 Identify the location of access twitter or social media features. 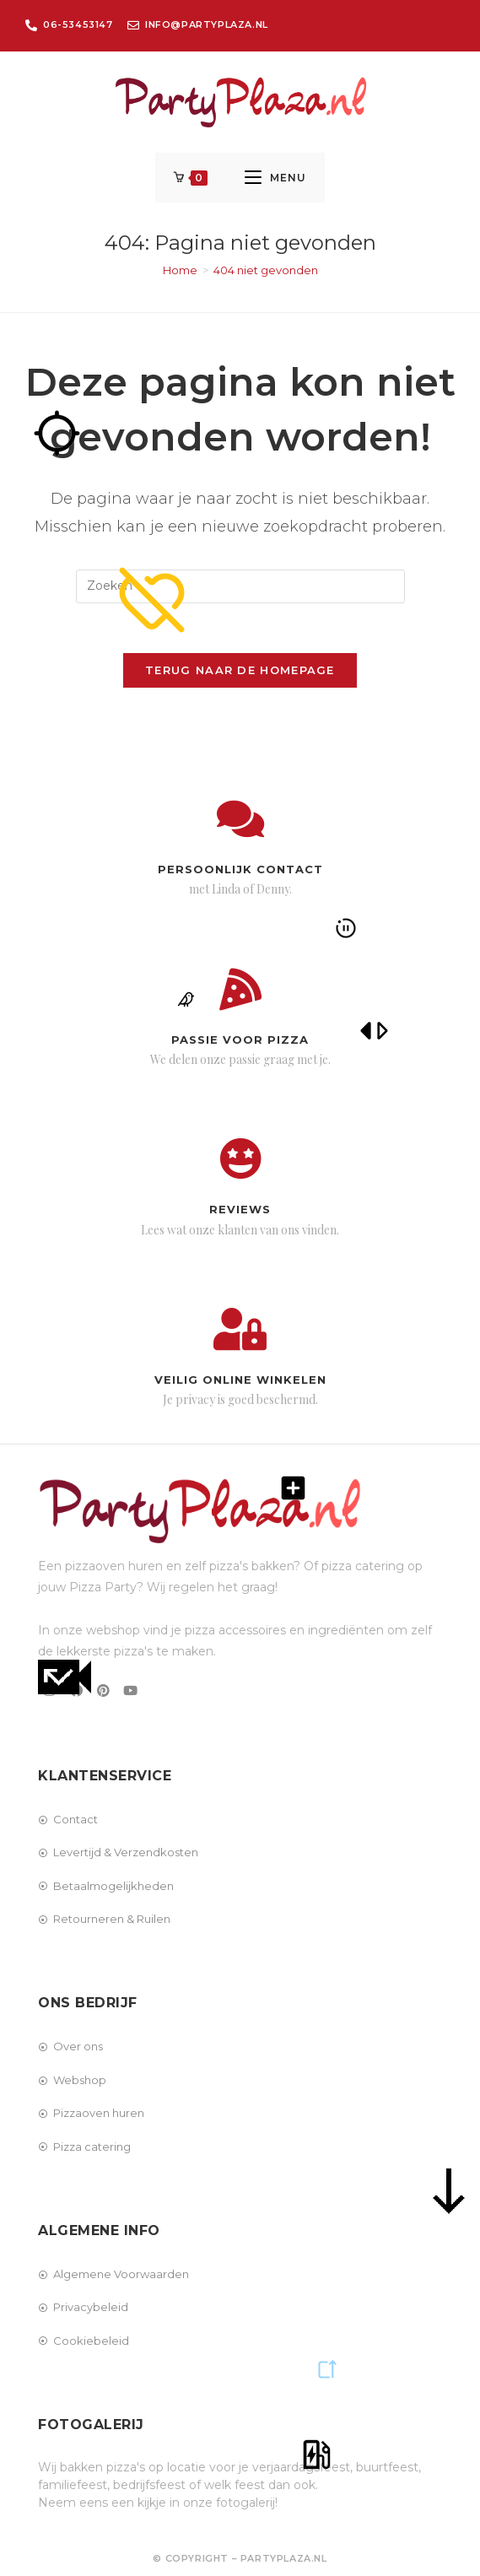
(186, 999).